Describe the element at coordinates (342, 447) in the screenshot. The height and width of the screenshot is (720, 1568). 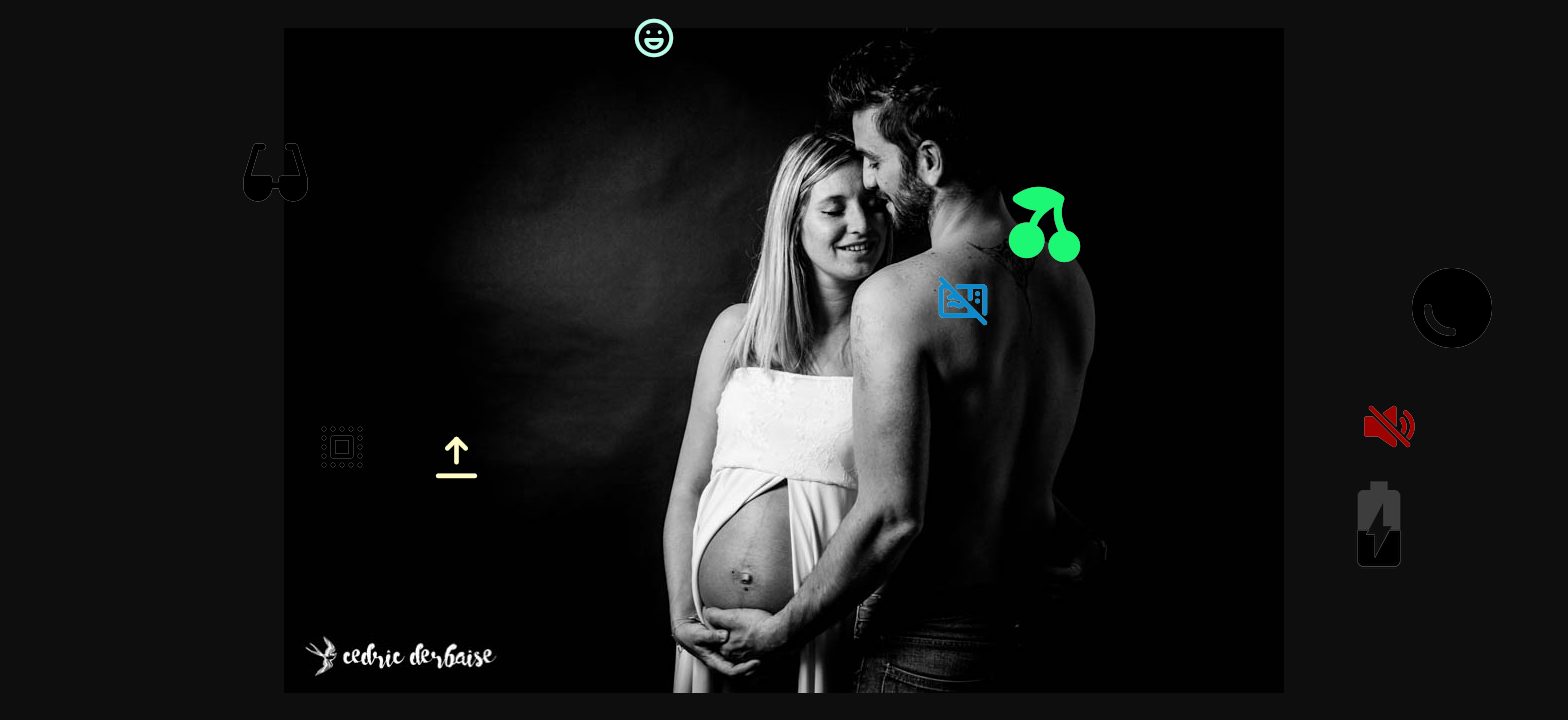
I see `adjust margin spacing around an element` at that location.